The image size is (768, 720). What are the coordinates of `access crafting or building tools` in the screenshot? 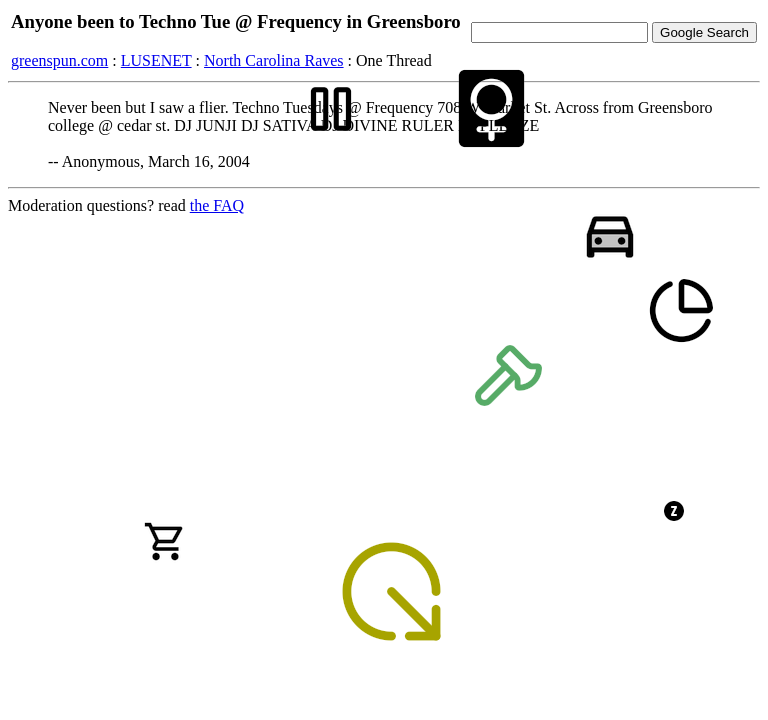 It's located at (508, 375).